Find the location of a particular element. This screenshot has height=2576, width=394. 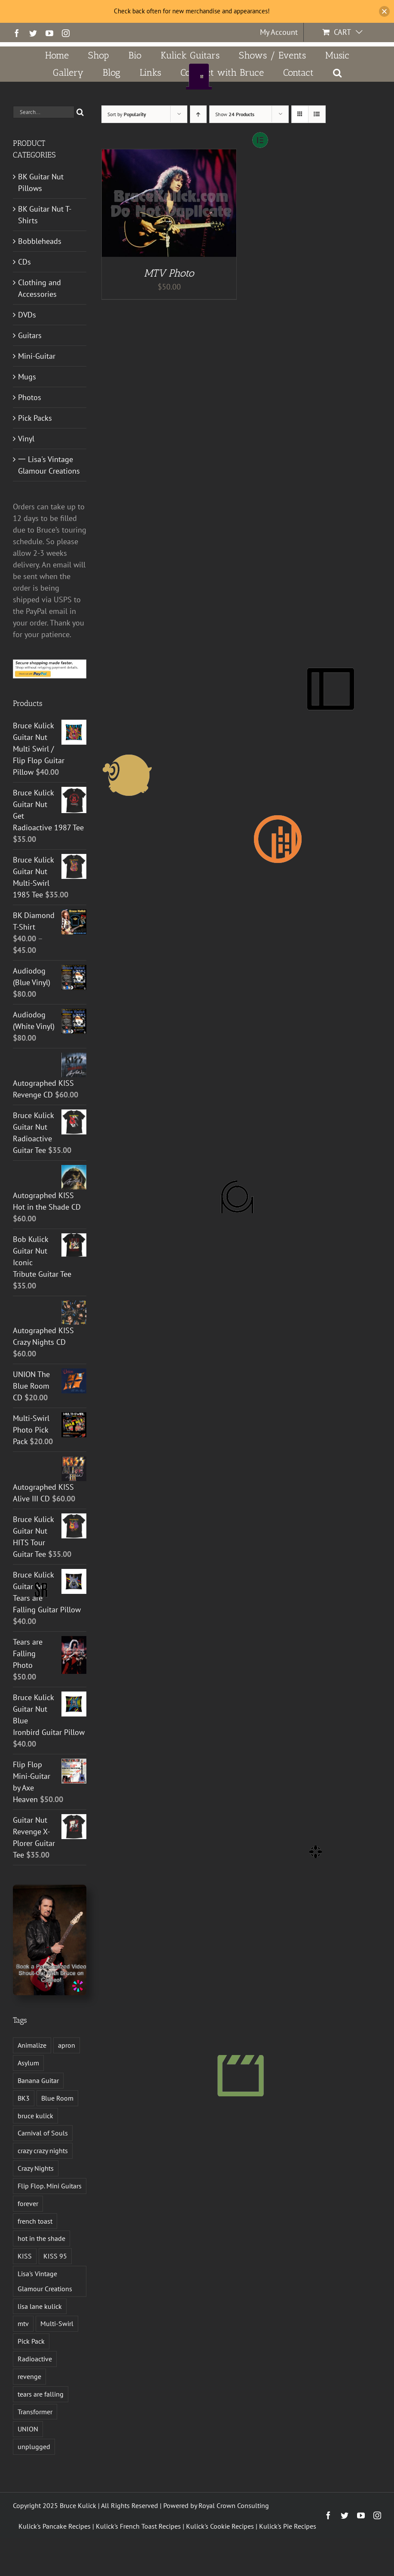

indicates a private or restricted area is located at coordinates (199, 77).